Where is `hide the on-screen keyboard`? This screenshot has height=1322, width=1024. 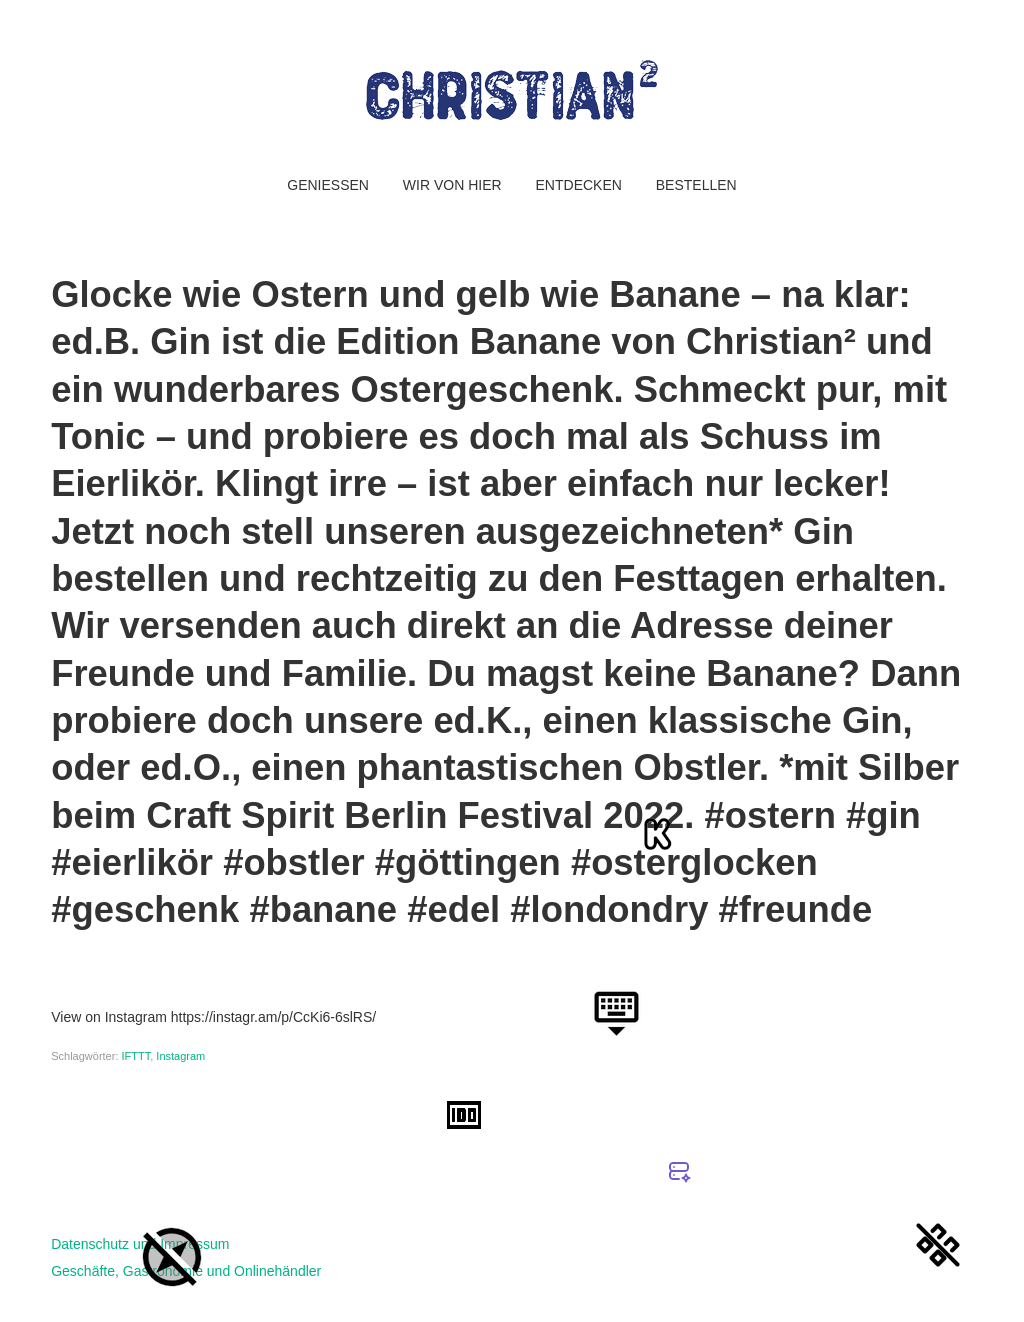
hide the on-screen keyboard is located at coordinates (616, 1011).